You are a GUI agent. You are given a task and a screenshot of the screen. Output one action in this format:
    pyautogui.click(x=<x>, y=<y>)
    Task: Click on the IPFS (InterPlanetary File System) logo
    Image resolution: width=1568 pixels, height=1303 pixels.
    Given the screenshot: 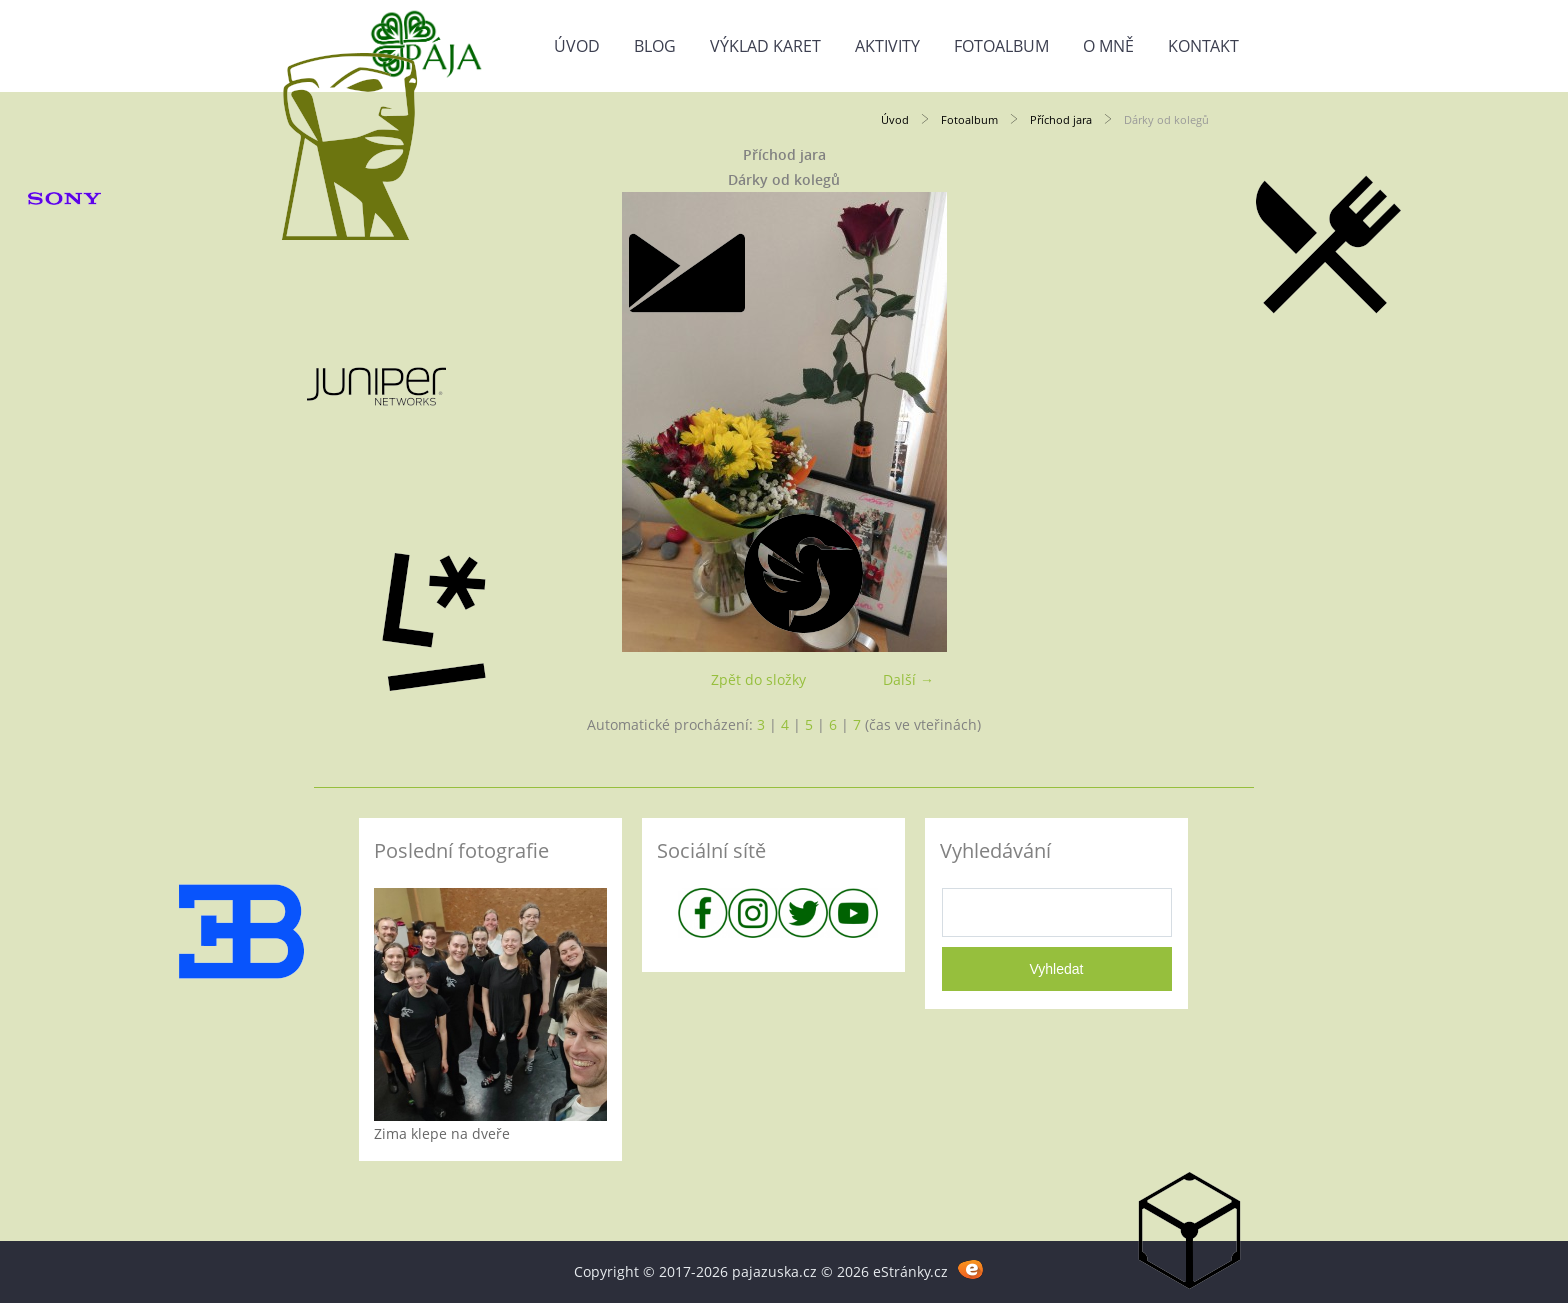 What is the action you would take?
    pyautogui.click(x=1189, y=1230)
    